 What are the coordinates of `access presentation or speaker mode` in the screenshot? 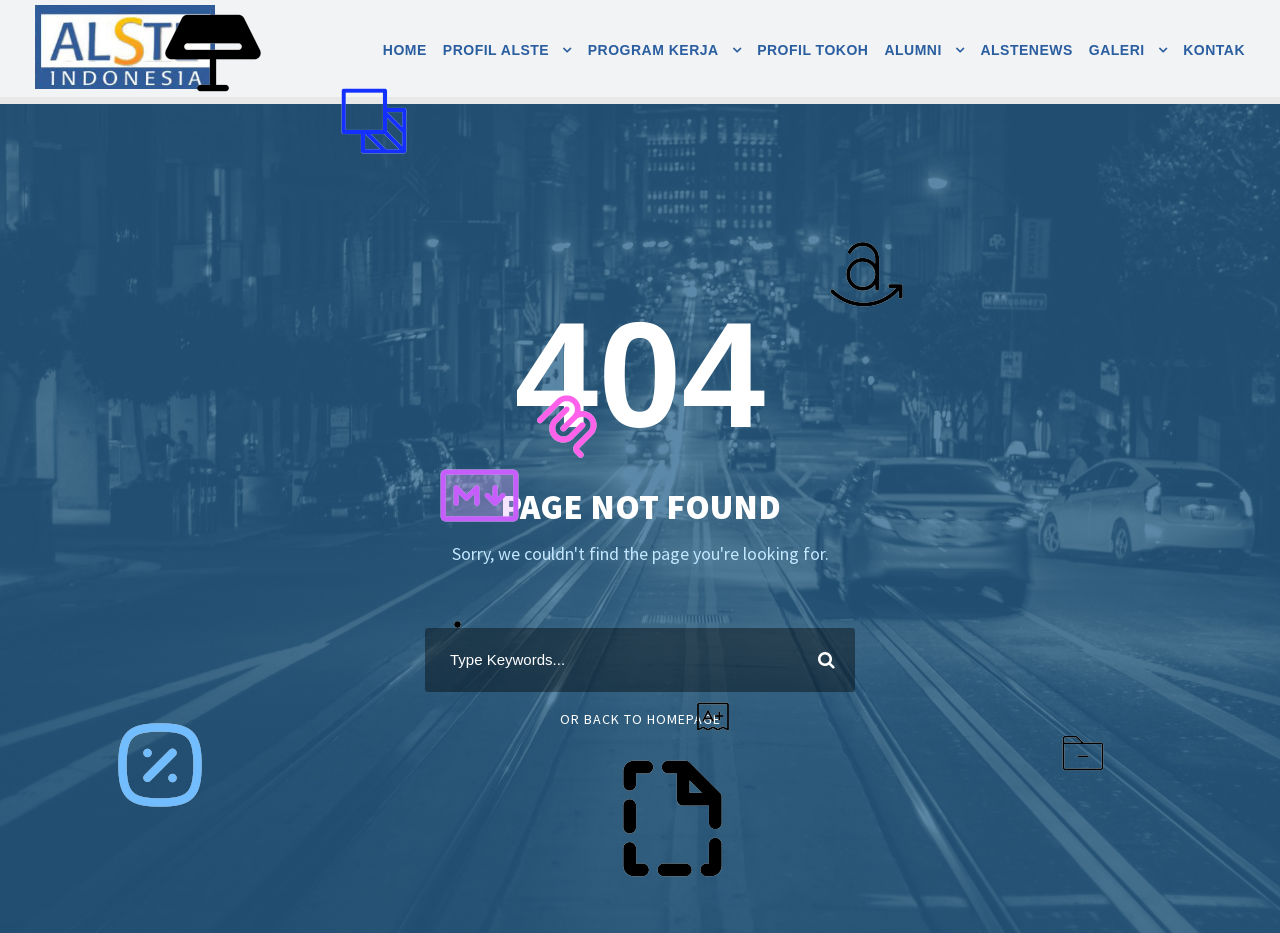 It's located at (213, 53).